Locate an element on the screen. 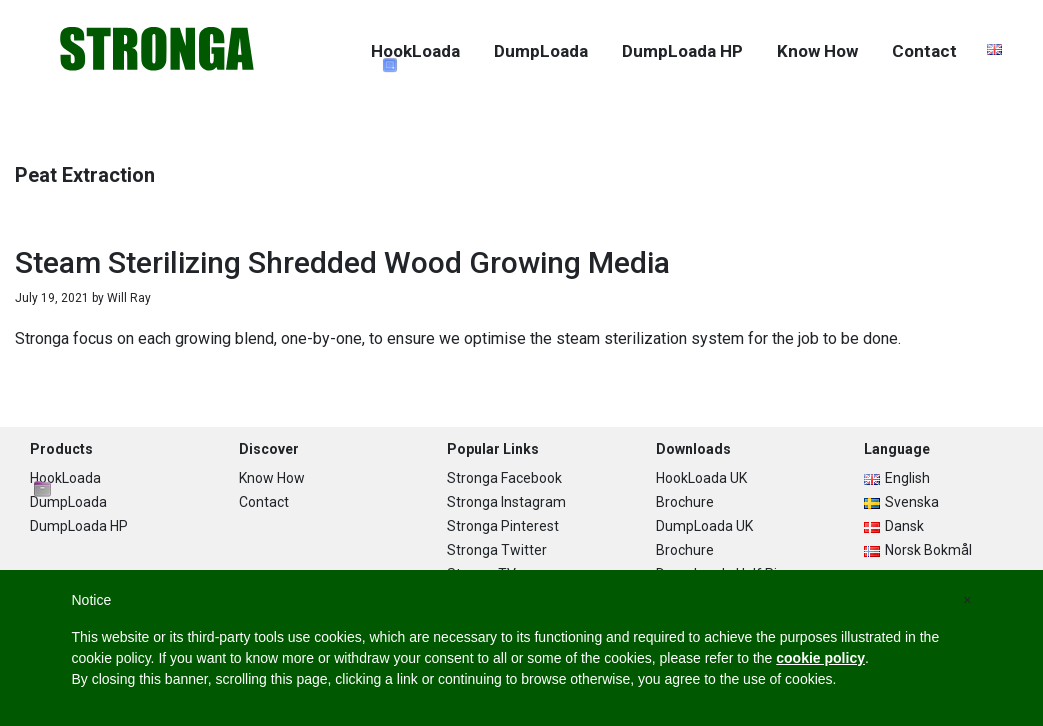  take a screenshot is located at coordinates (390, 65).